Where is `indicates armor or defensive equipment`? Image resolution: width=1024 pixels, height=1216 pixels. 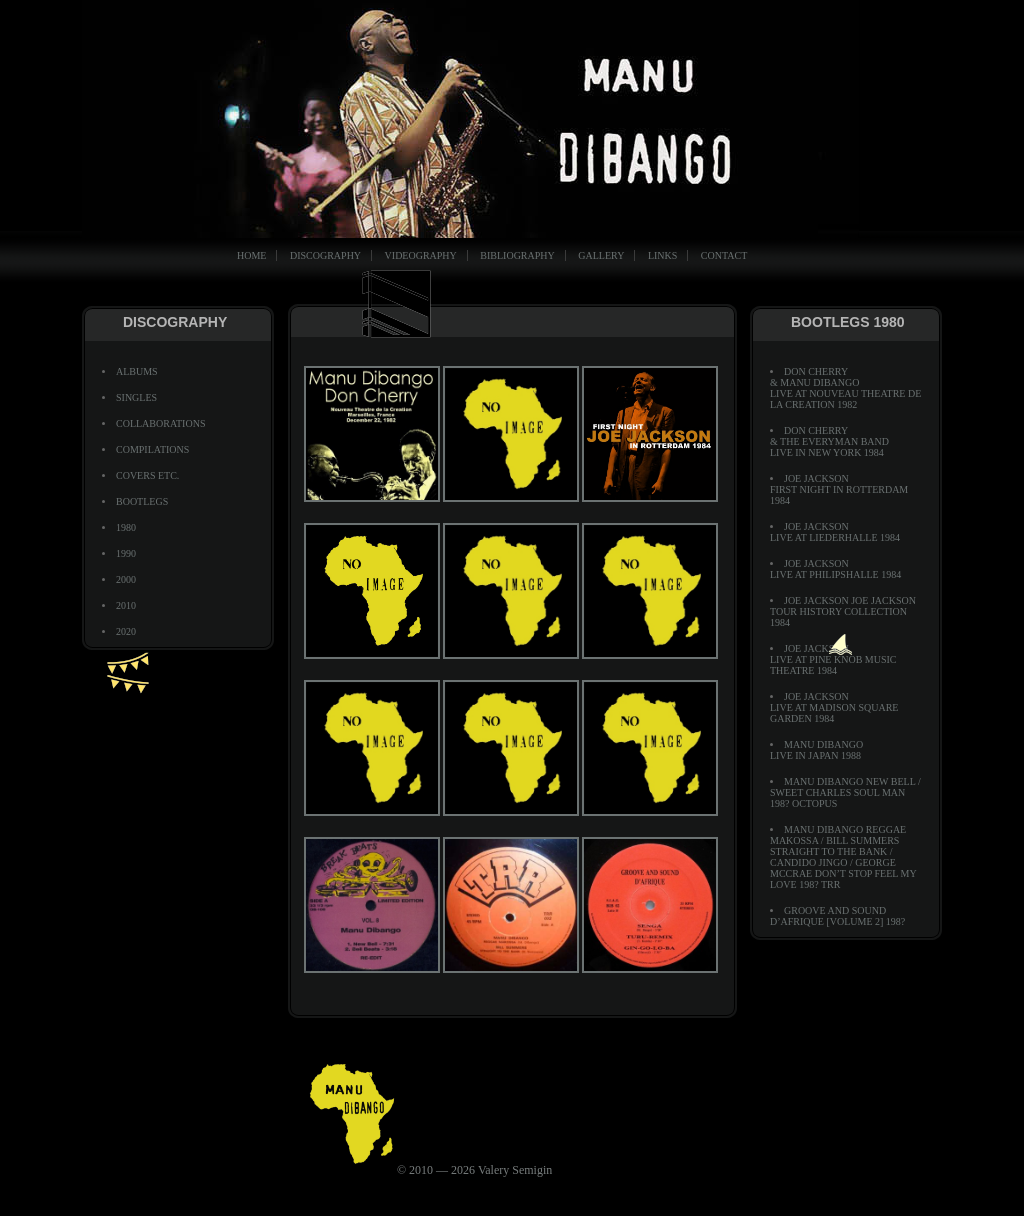
indicates armor or defensive equipment is located at coordinates (396, 304).